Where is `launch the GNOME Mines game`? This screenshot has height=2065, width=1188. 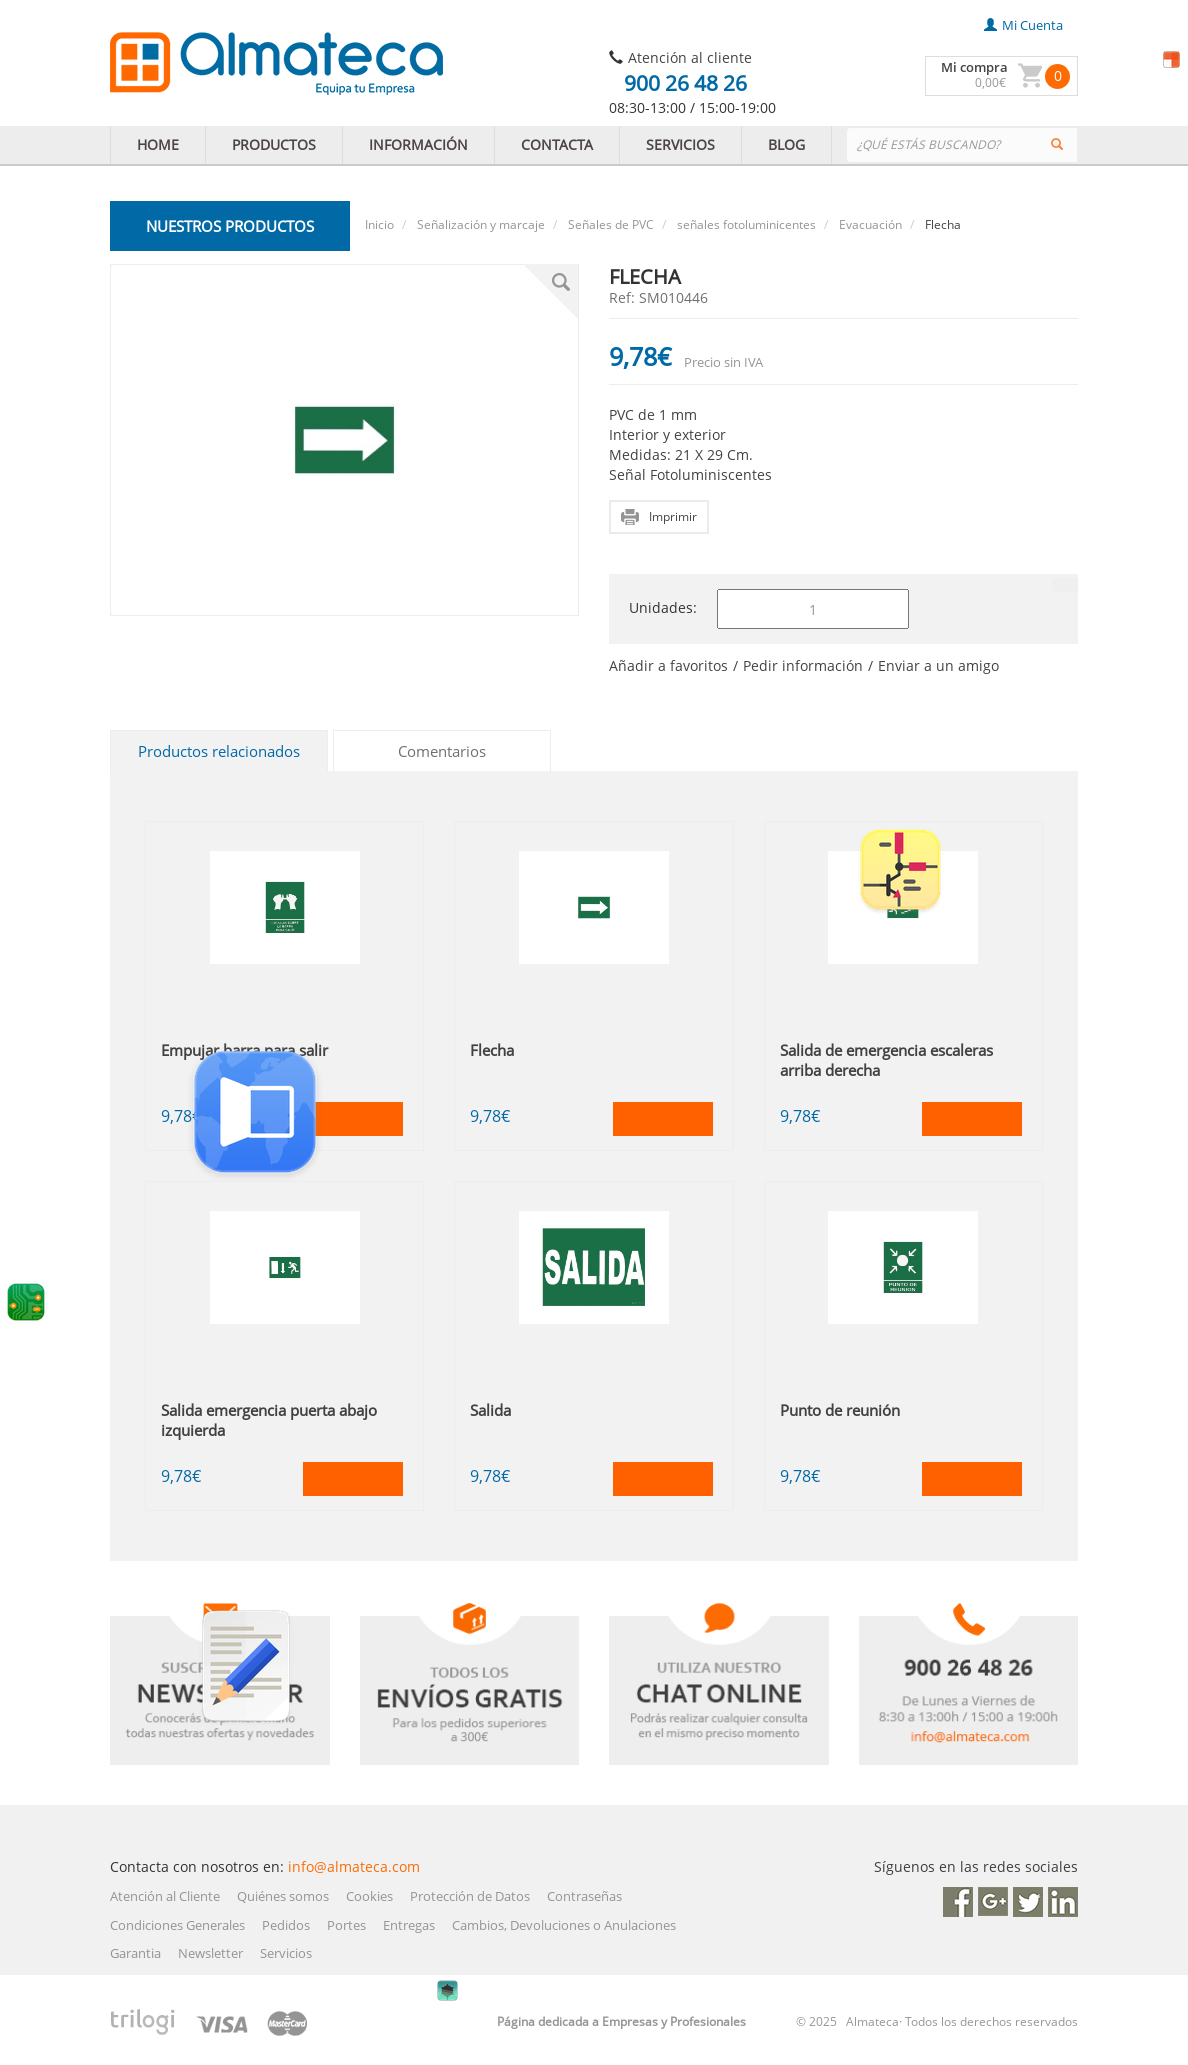 launch the GNOME Mines game is located at coordinates (447, 1990).